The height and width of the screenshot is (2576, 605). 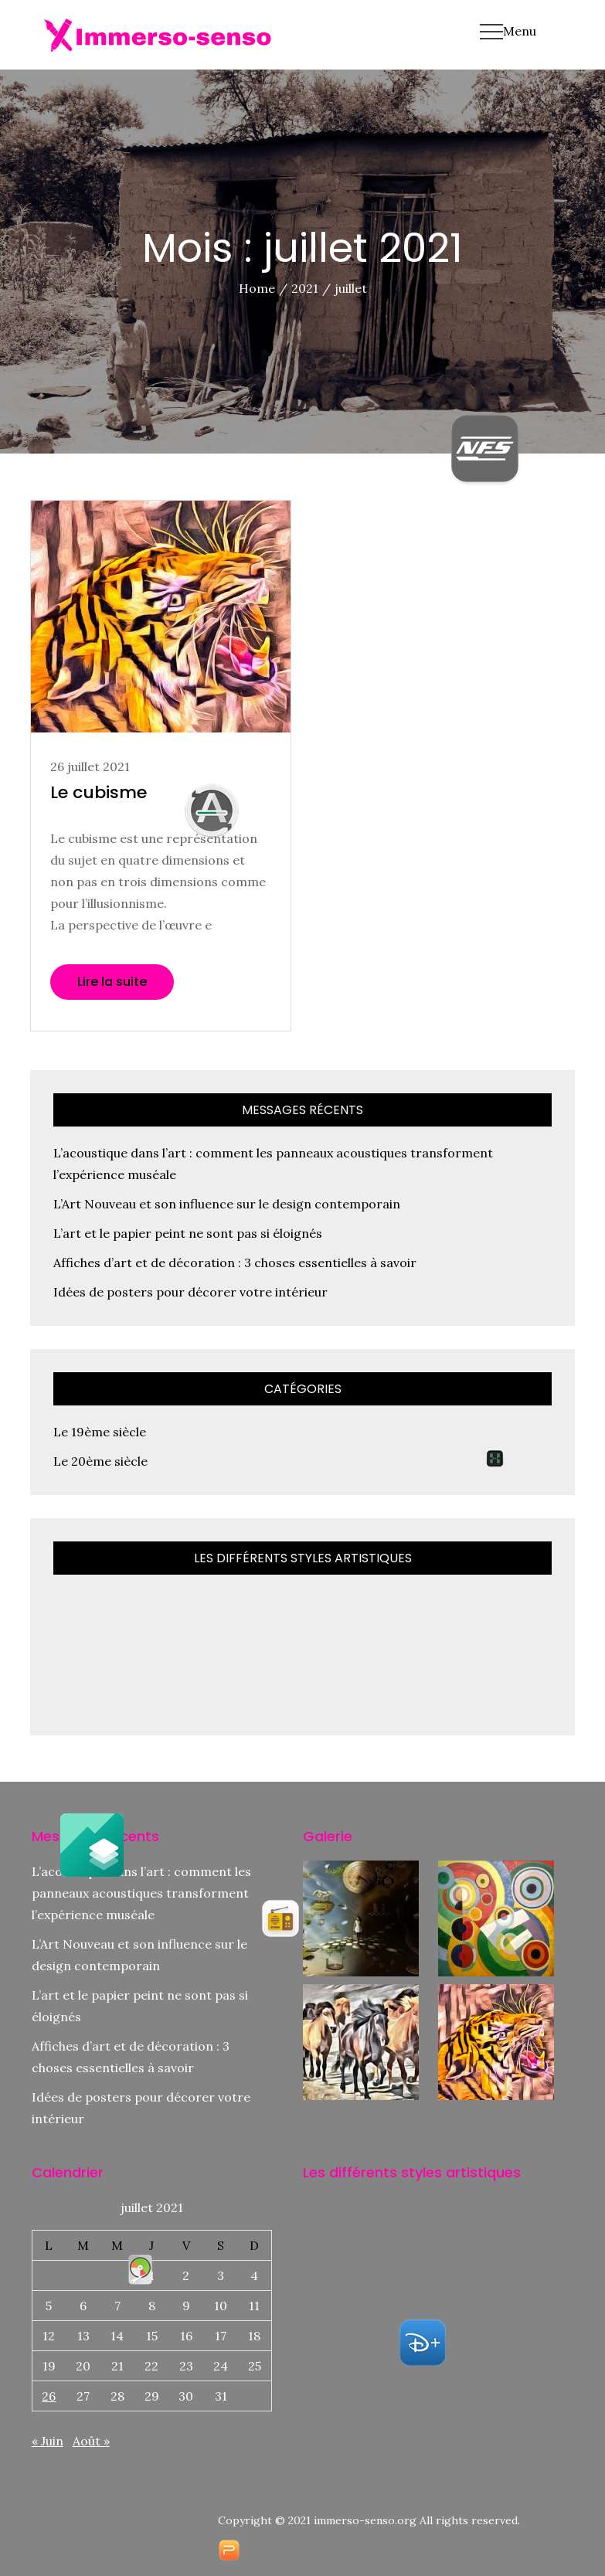 I want to click on open wps presentation app, so click(x=229, y=2550).